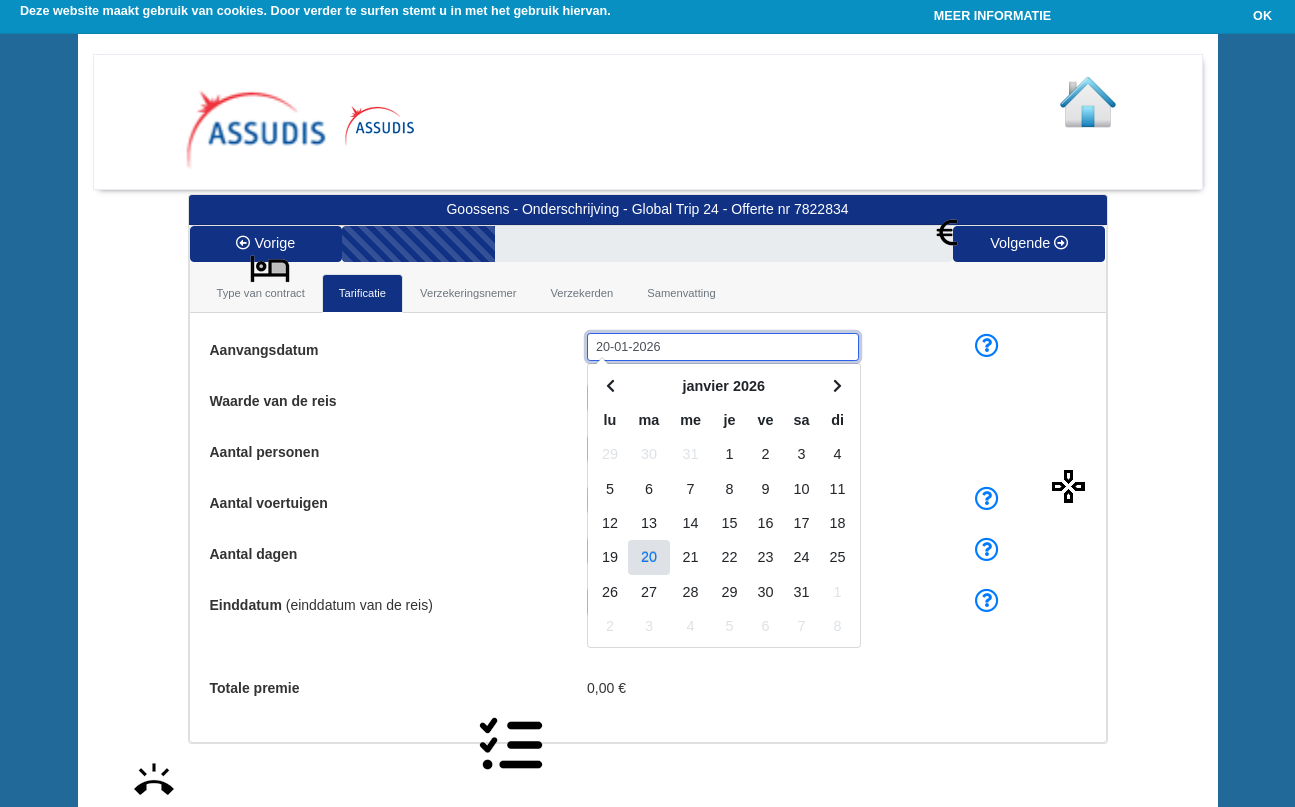 This screenshot has height=807, width=1295. What do you see at coordinates (511, 745) in the screenshot?
I see `view your task list` at bounding box center [511, 745].